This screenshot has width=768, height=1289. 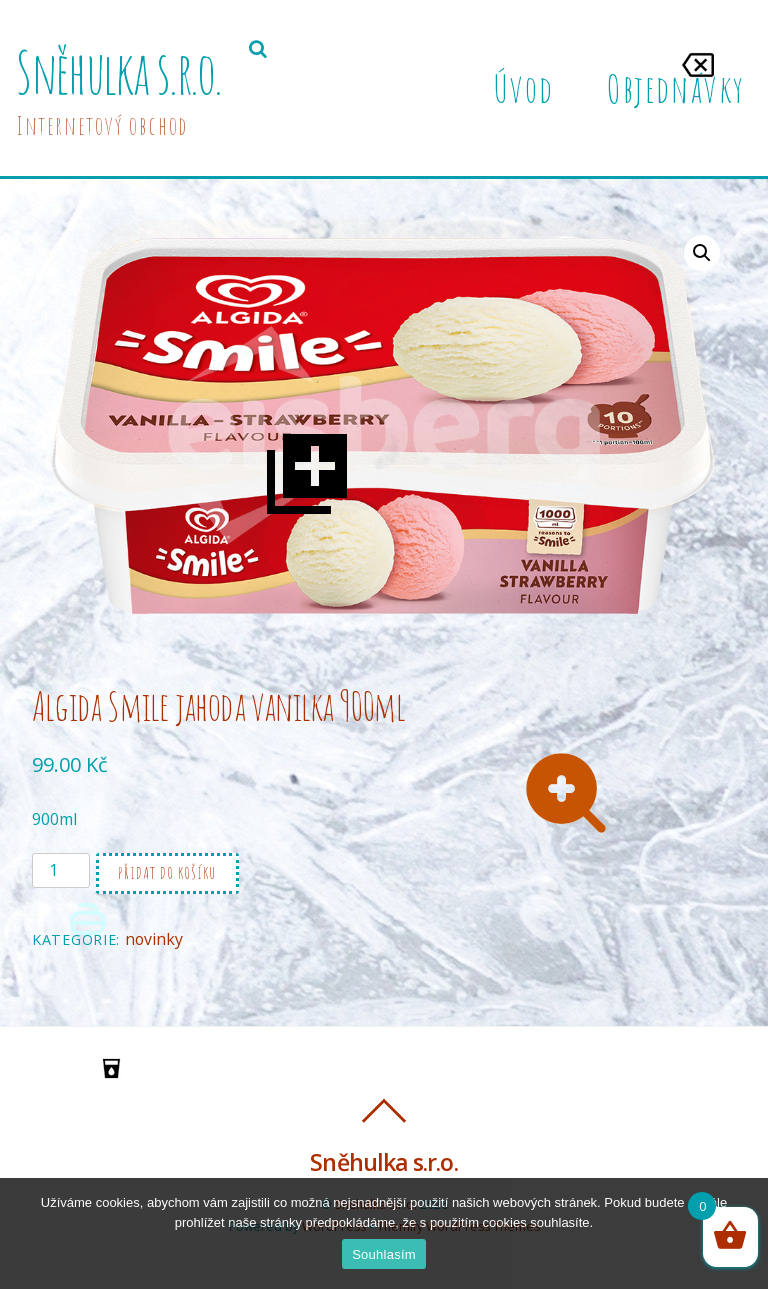 What do you see at coordinates (88, 919) in the screenshot?
I see `access curling sport content or scores` at bounding box center [88, 919].